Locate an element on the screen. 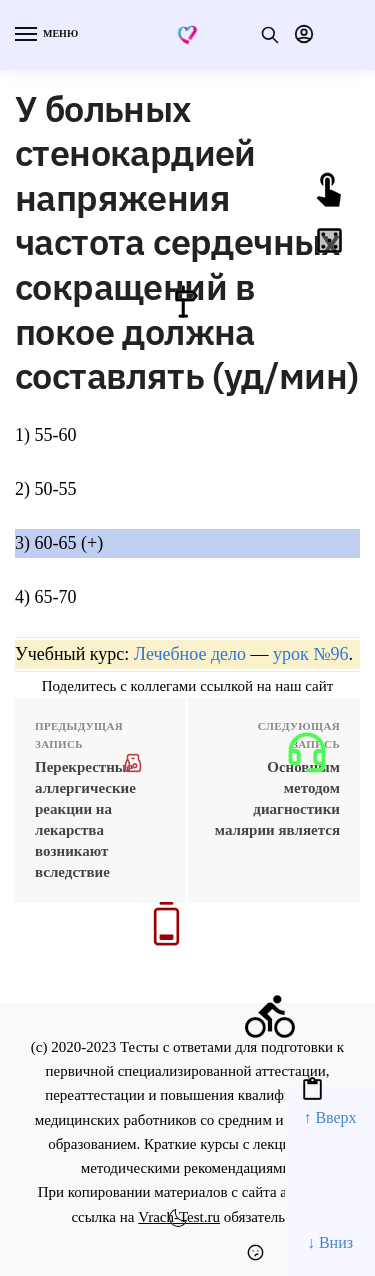  get cycling directions is located at coordinates (270, 1017).